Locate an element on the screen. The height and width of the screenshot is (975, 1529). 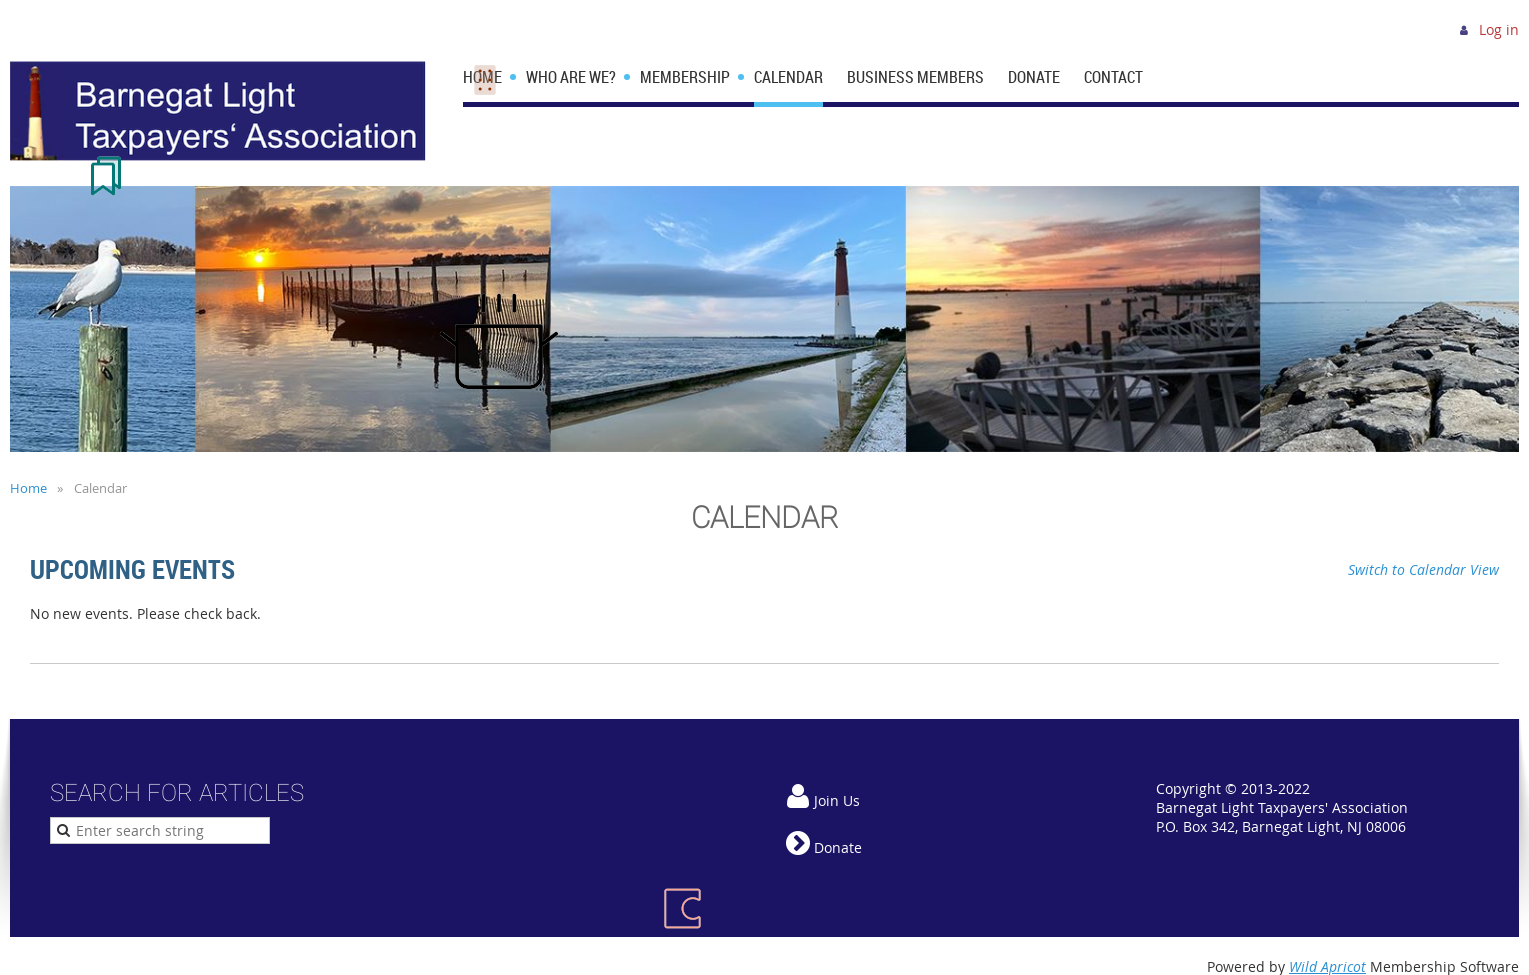
view your bookmarked items is located at coordinates (106, 176).